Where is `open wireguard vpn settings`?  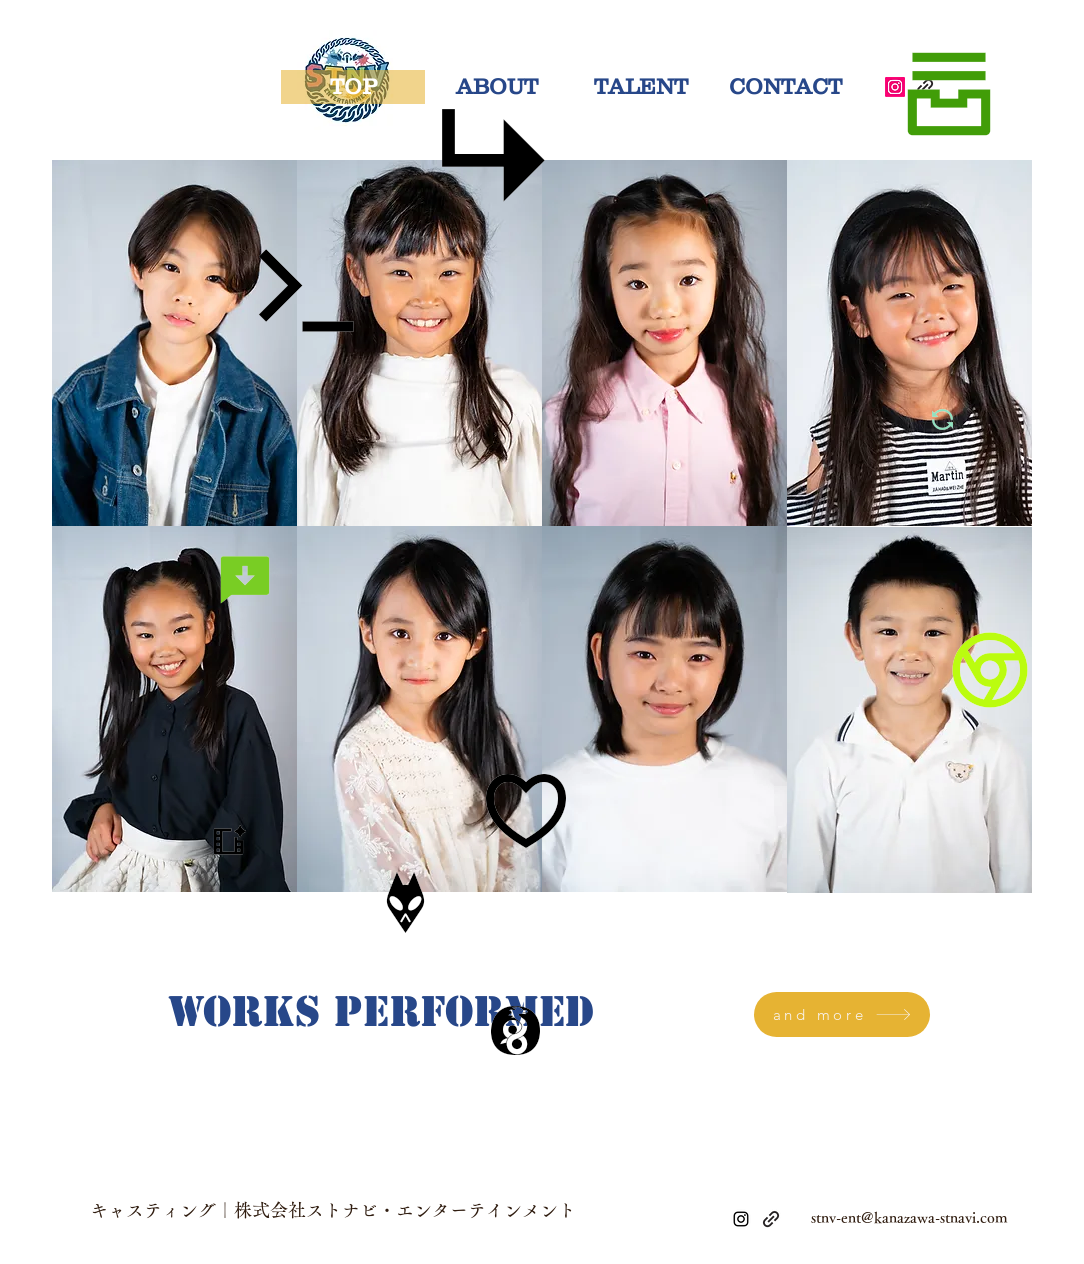 open wireguard vpn settings is located at coordinates (515, 1030).